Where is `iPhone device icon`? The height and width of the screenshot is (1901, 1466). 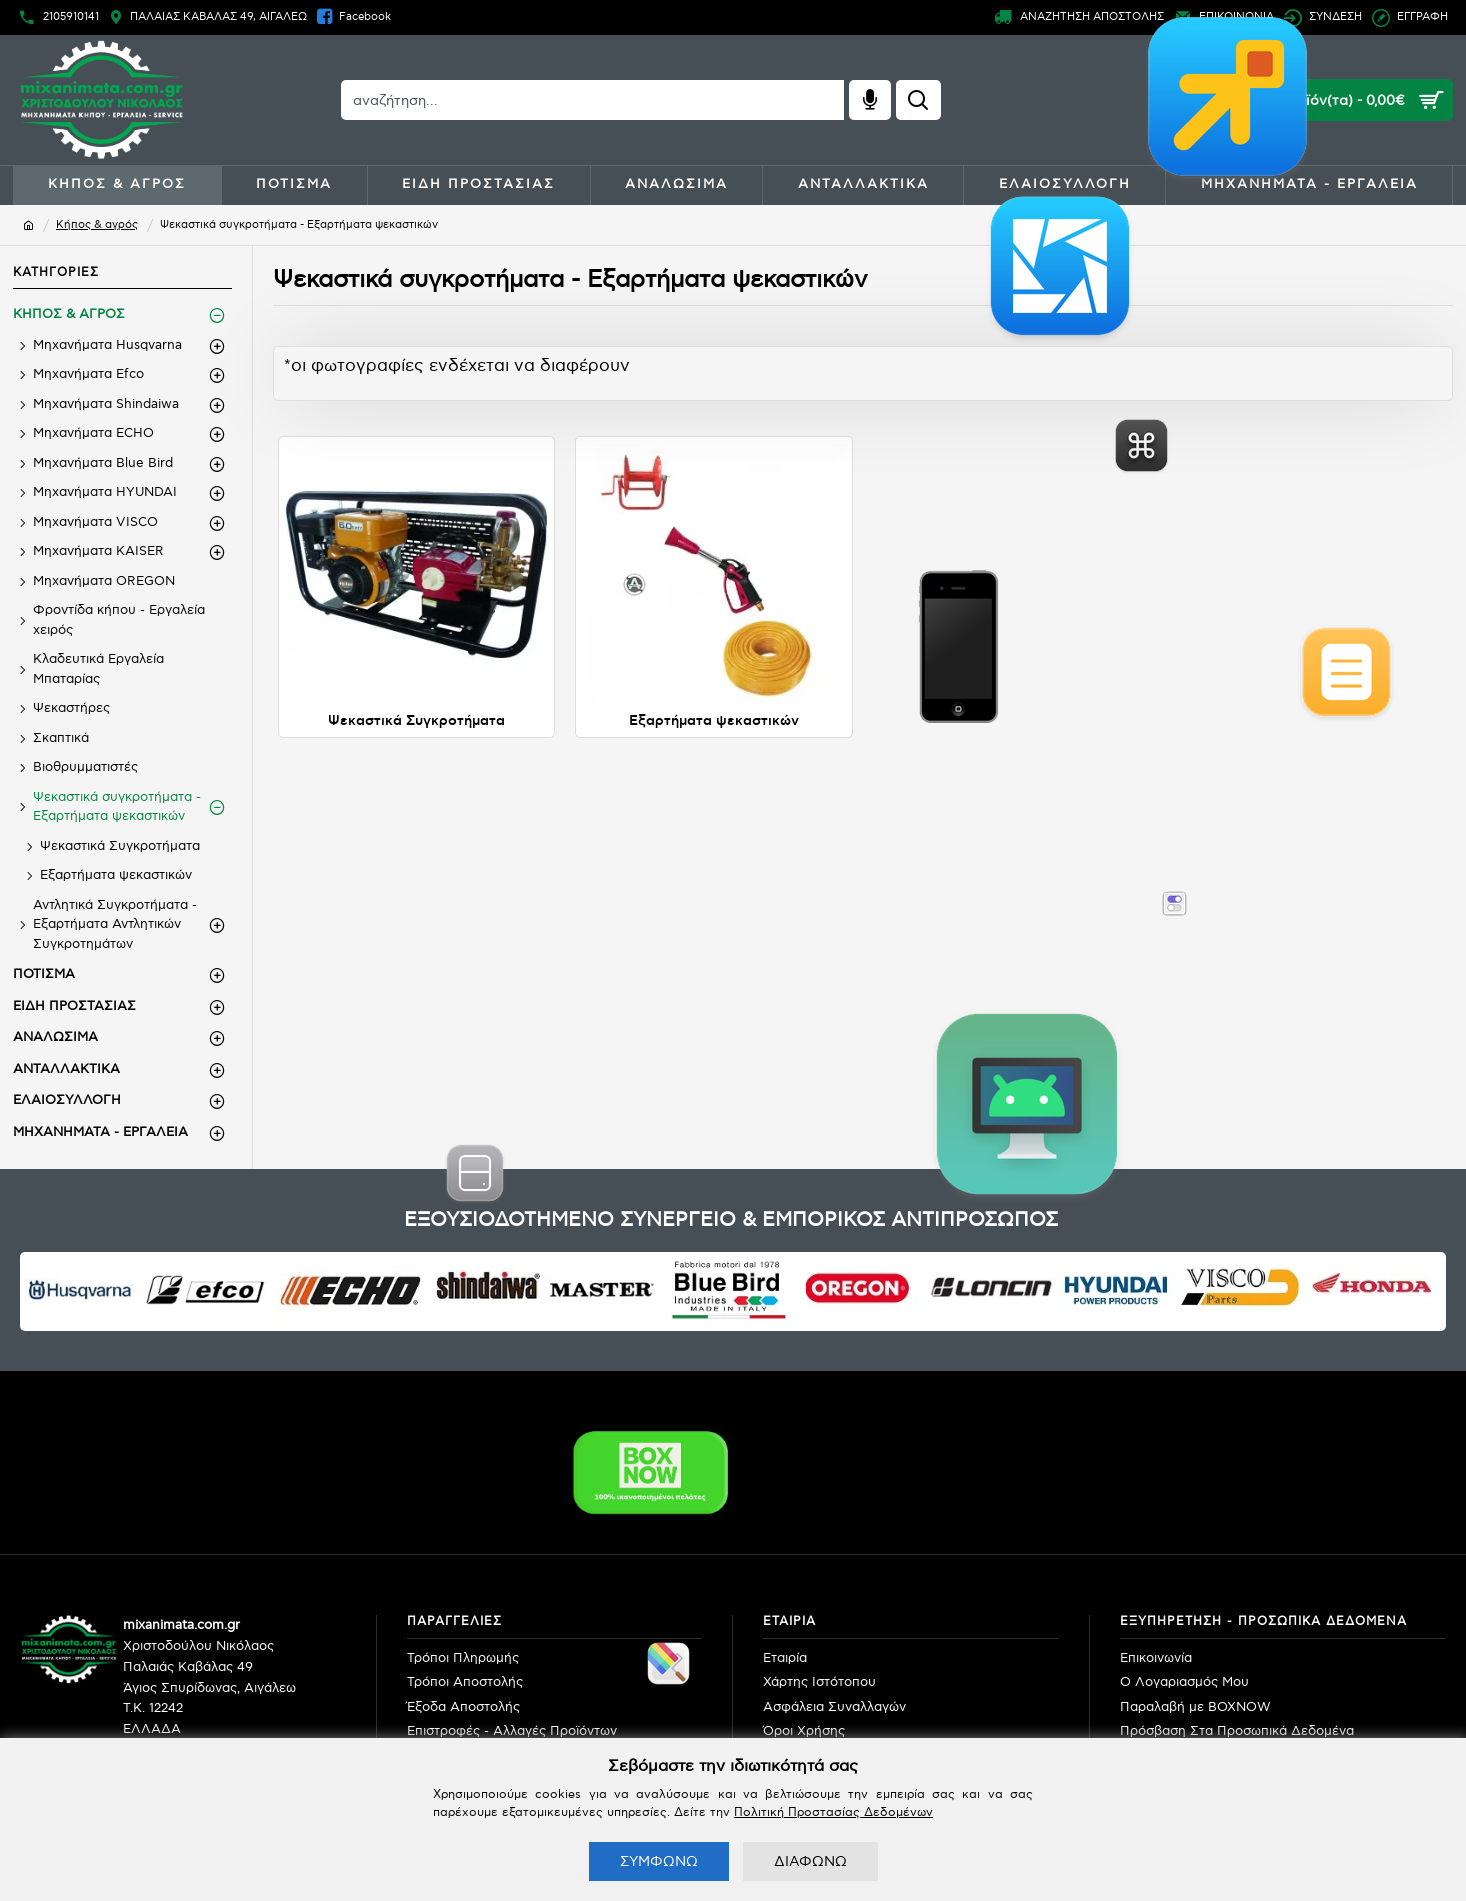 iPhone device icon is located at coordinates (958, 646).